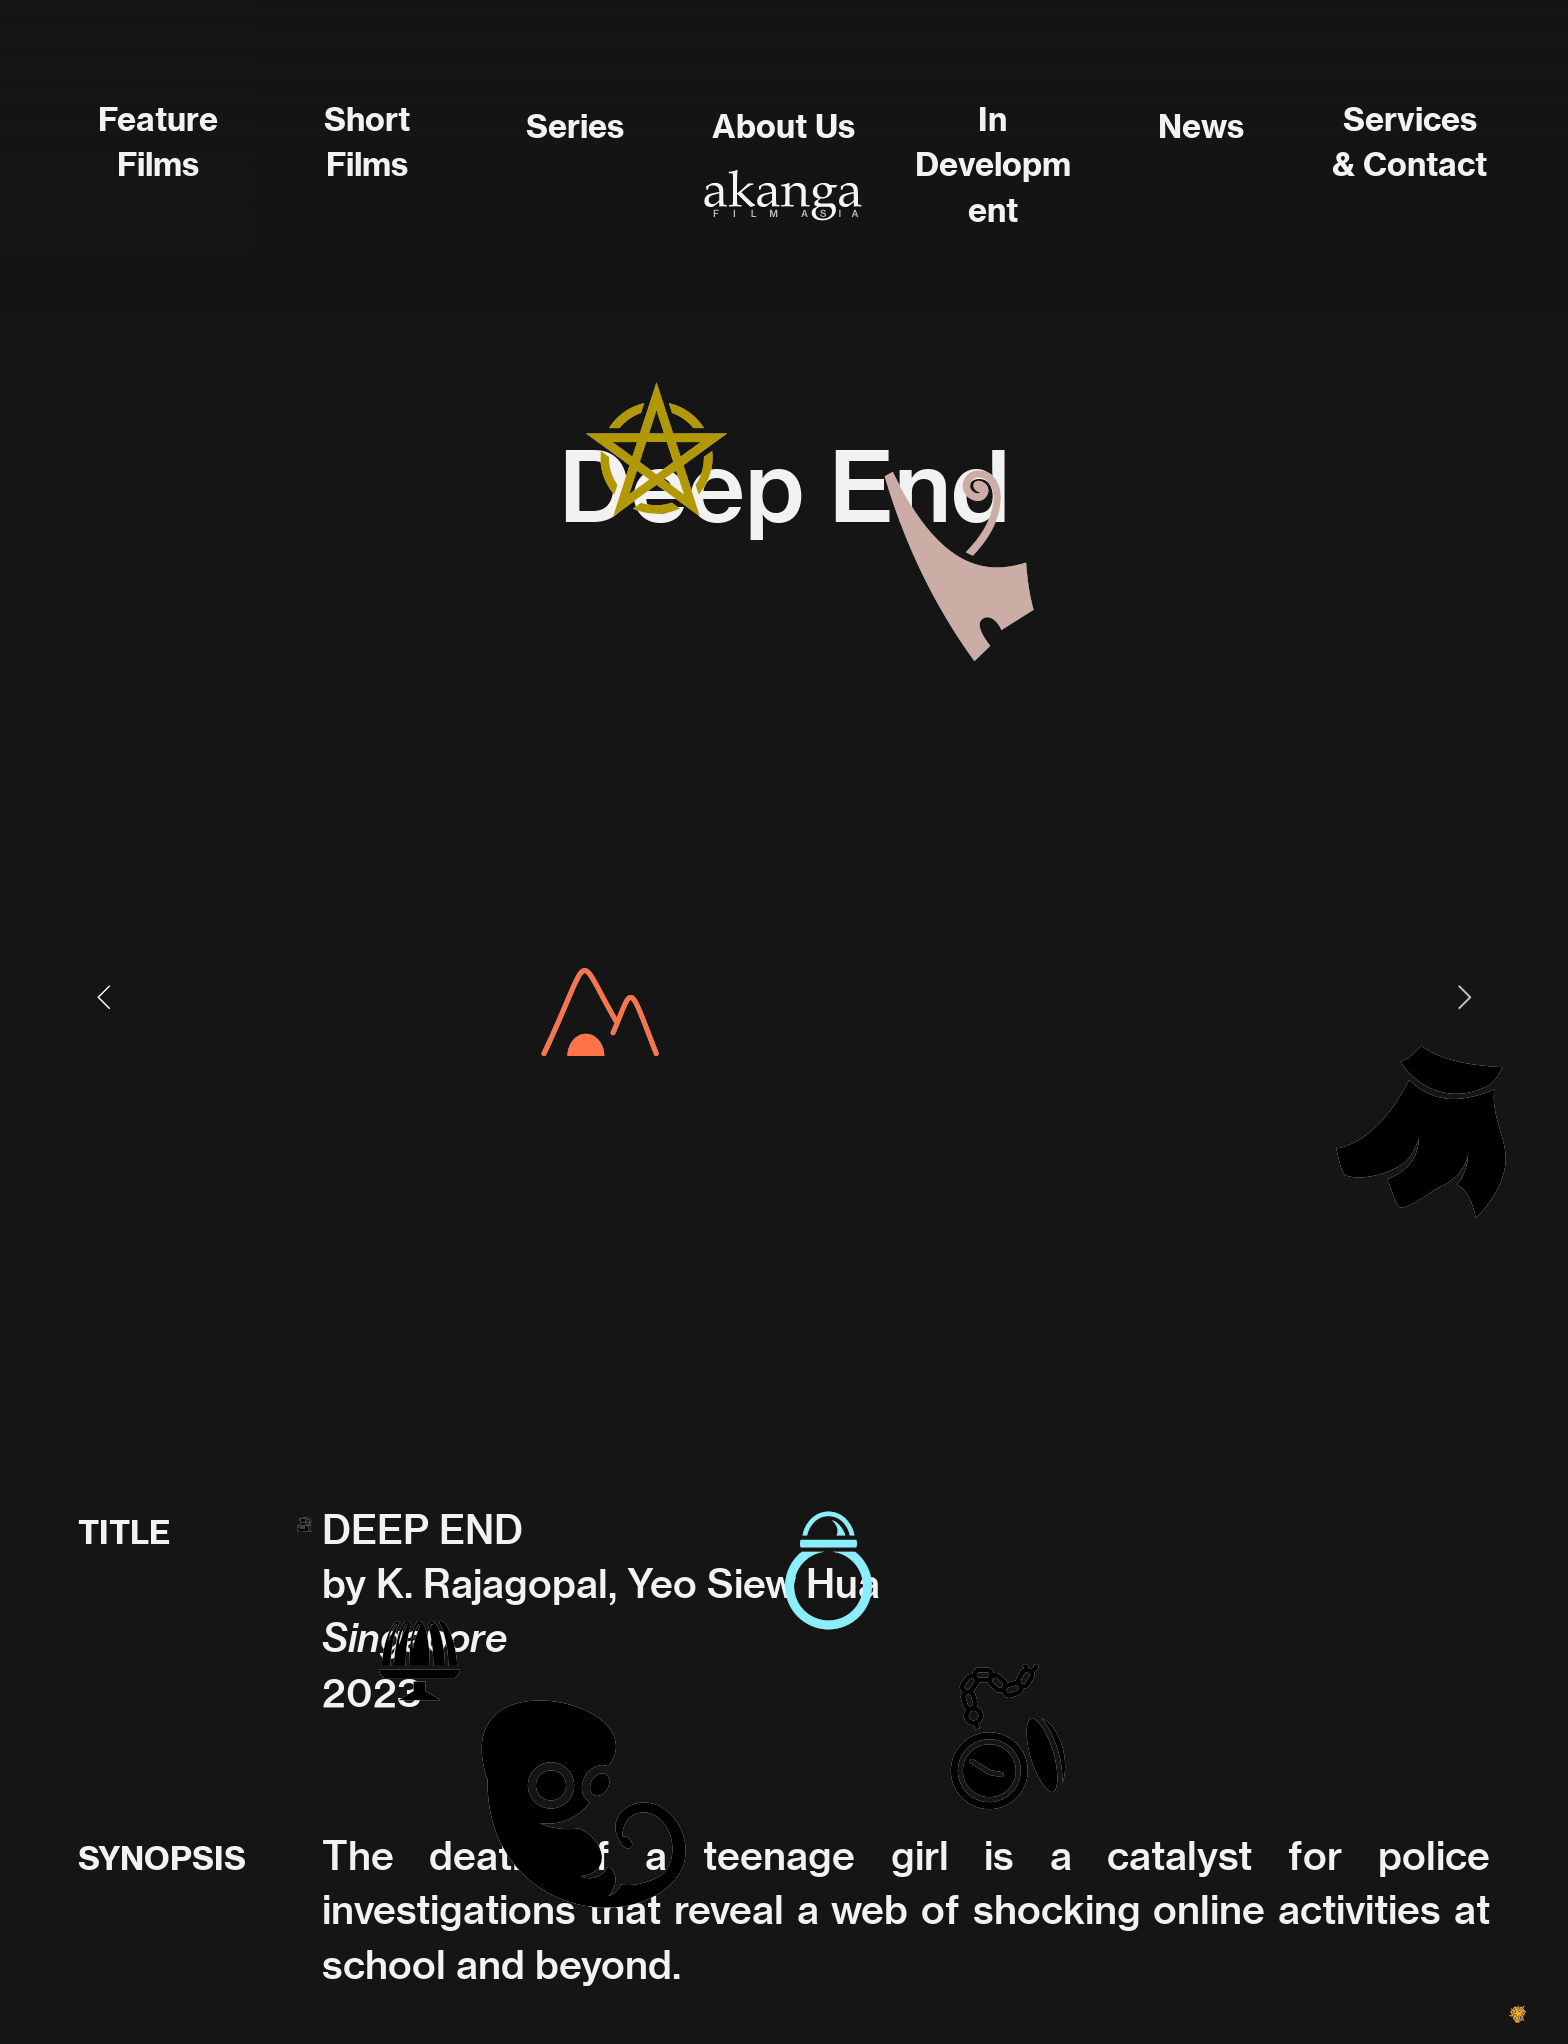  What do you see at coordinates (1518, 2014) in the screenshot?
I see `activate defensive ability or shield spell` at bounding box center [1518, 2014].